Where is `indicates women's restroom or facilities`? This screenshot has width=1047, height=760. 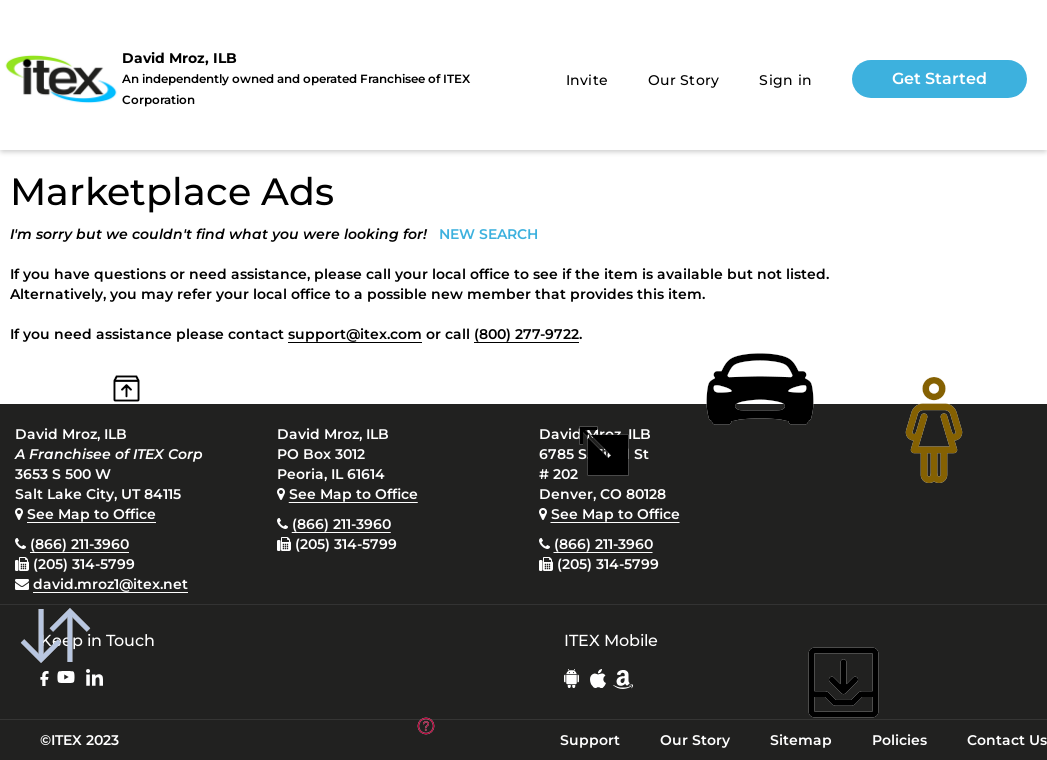
indicates women's restroom or facilities is located at coordinates (934, 430).